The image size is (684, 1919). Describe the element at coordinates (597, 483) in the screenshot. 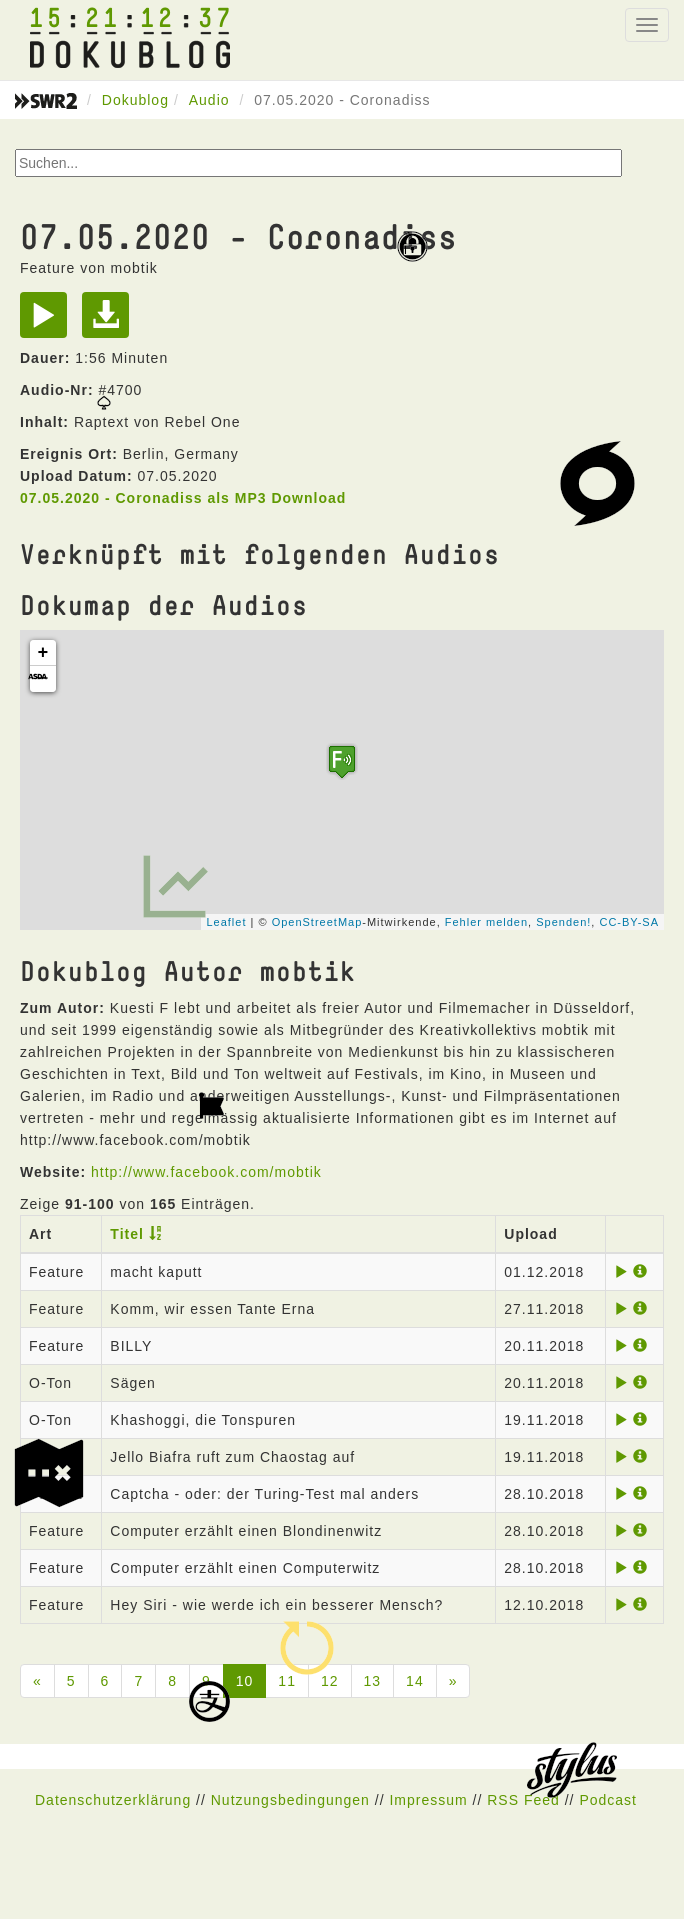

I see `indicates typhoon or hurricane weather alert` at that location.